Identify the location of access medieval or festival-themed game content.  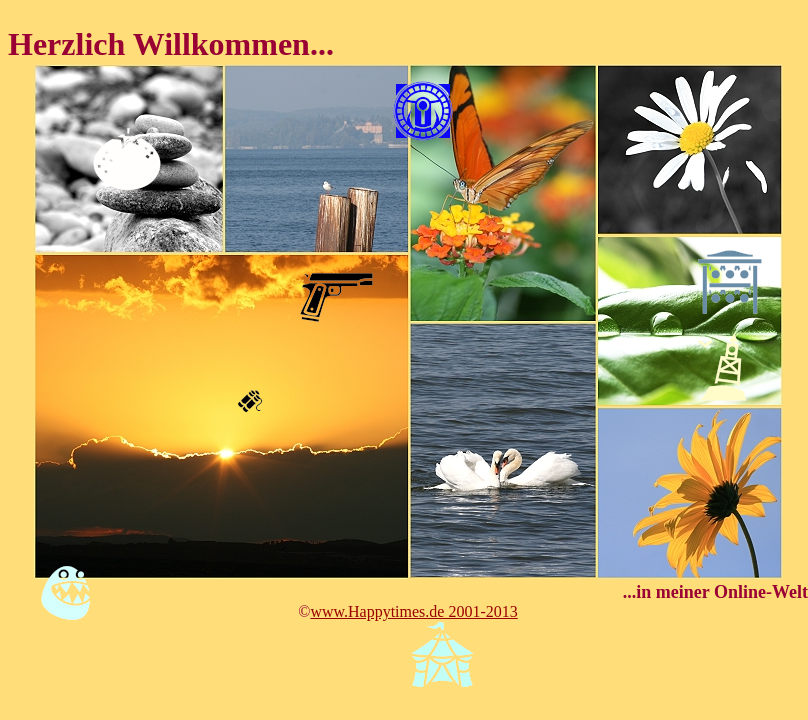
(442, 654).